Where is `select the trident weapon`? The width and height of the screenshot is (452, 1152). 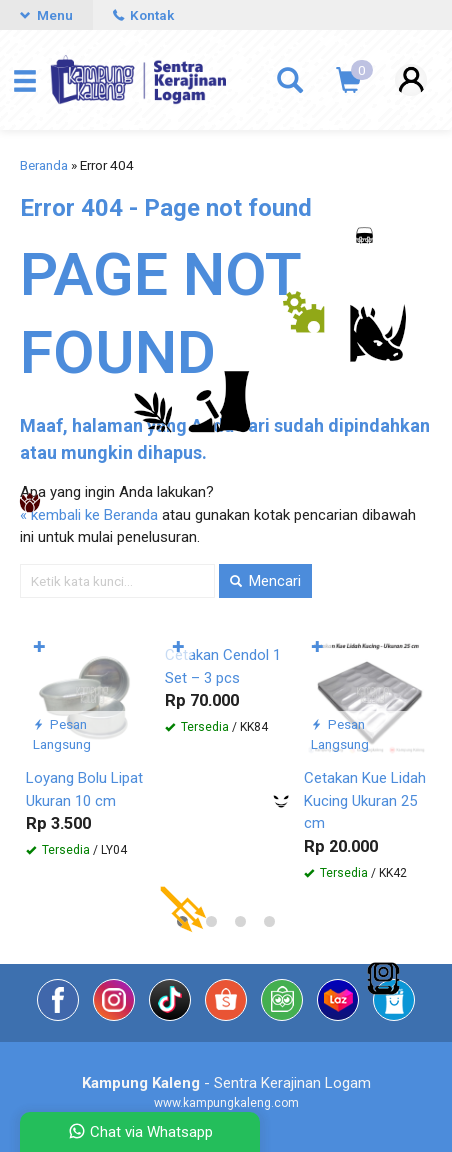
select the trident weapon is located at coordinates (183, 909).